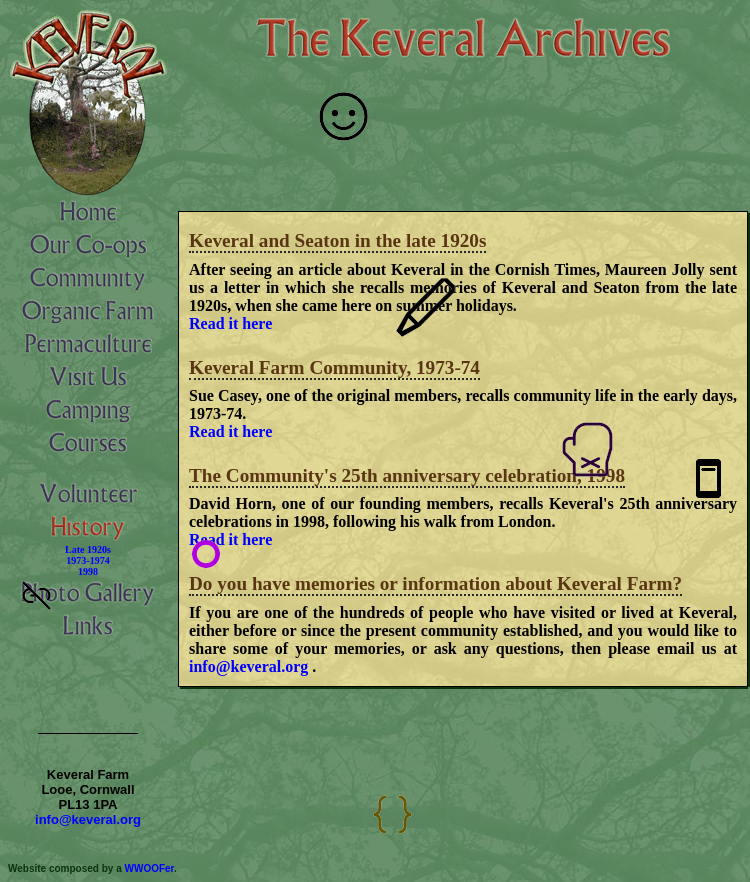 This screenshot has height=882, width=750. What do you see at coordinates (206, 554) in the screenshot?
I see `indicates an unselected or empty state in a radio button` at bounding box center [206, 554].